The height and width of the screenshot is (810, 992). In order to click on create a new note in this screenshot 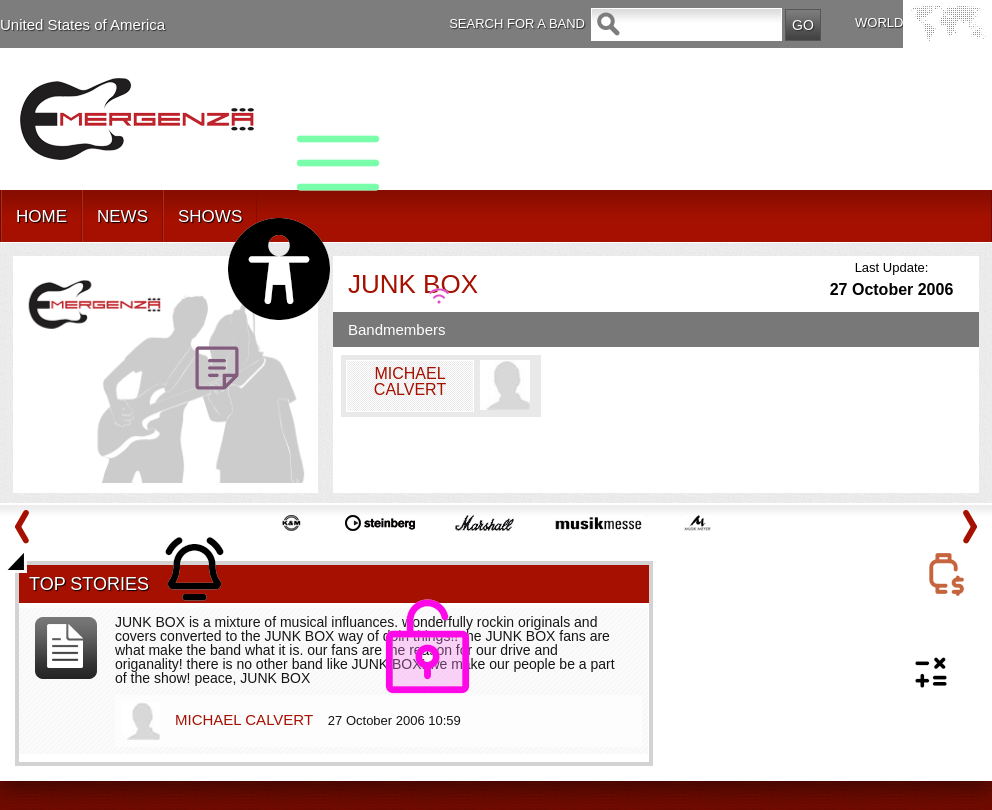, I will do `click(217, 368)`.